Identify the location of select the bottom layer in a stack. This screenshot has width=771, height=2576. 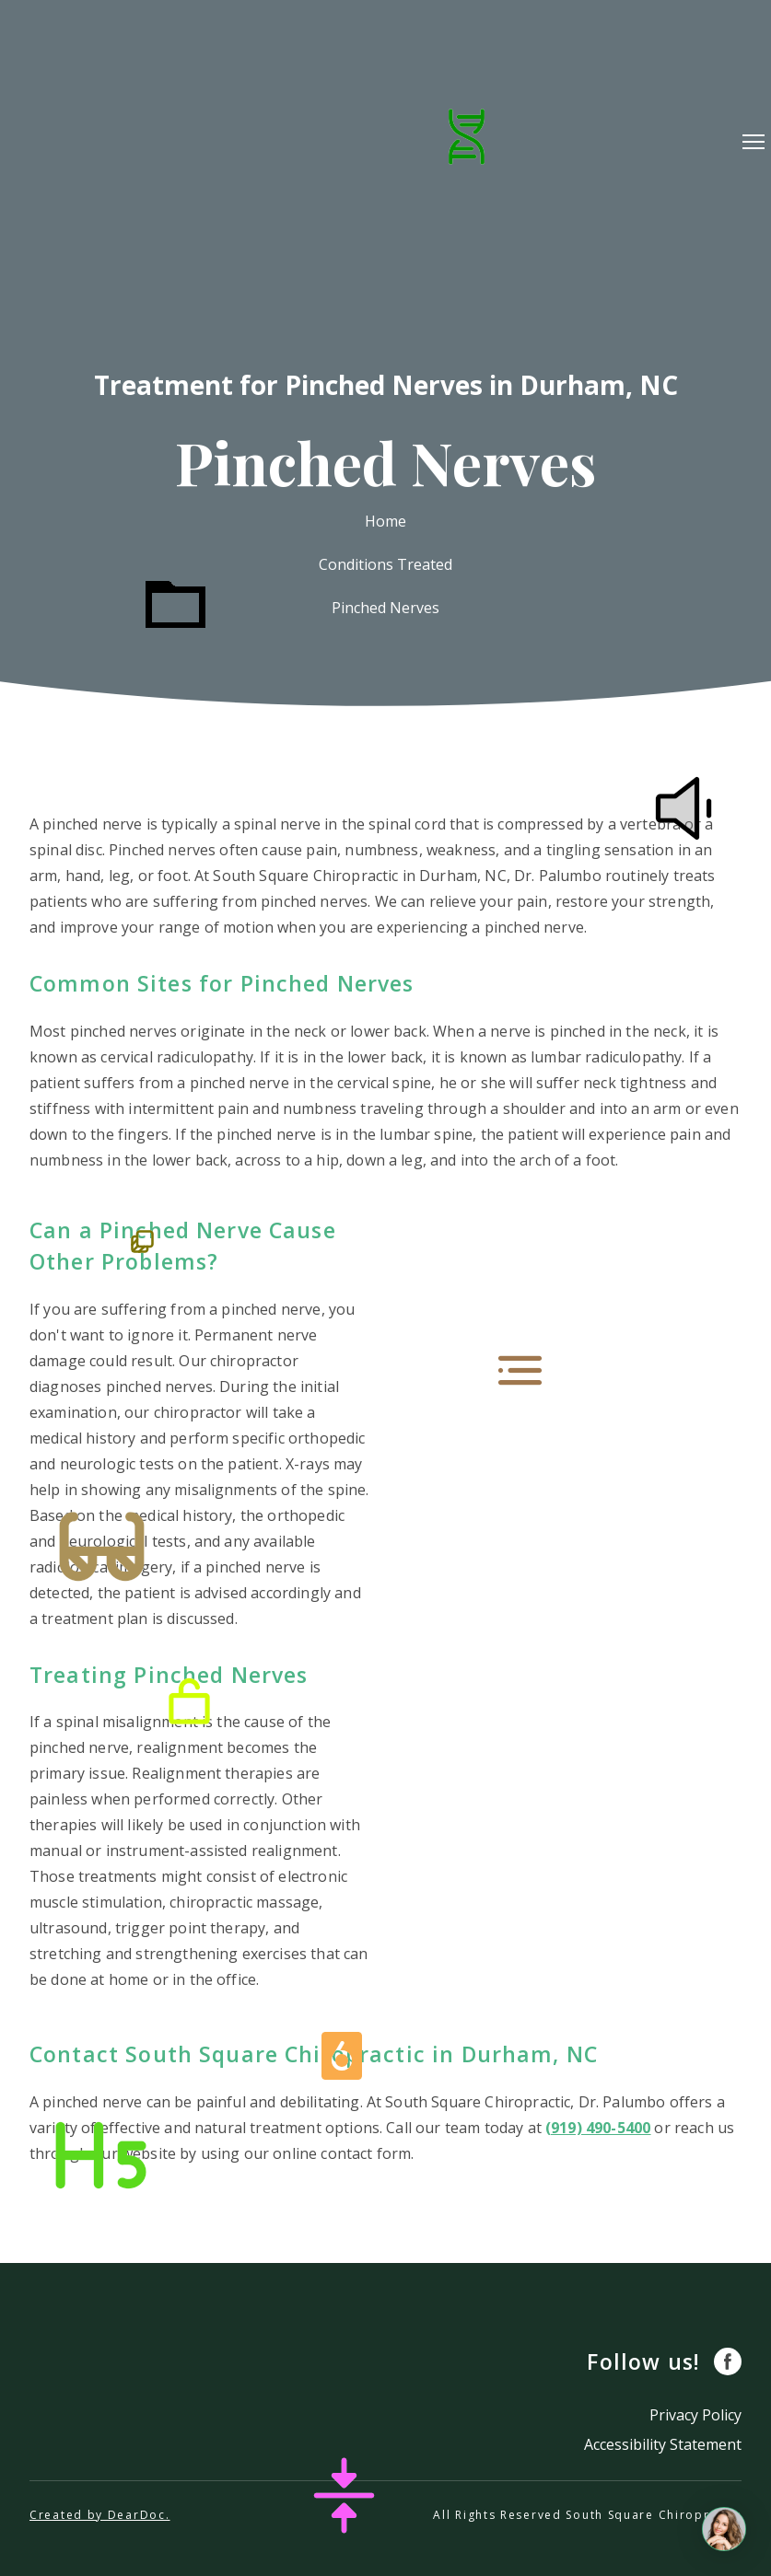
(142, 1241).